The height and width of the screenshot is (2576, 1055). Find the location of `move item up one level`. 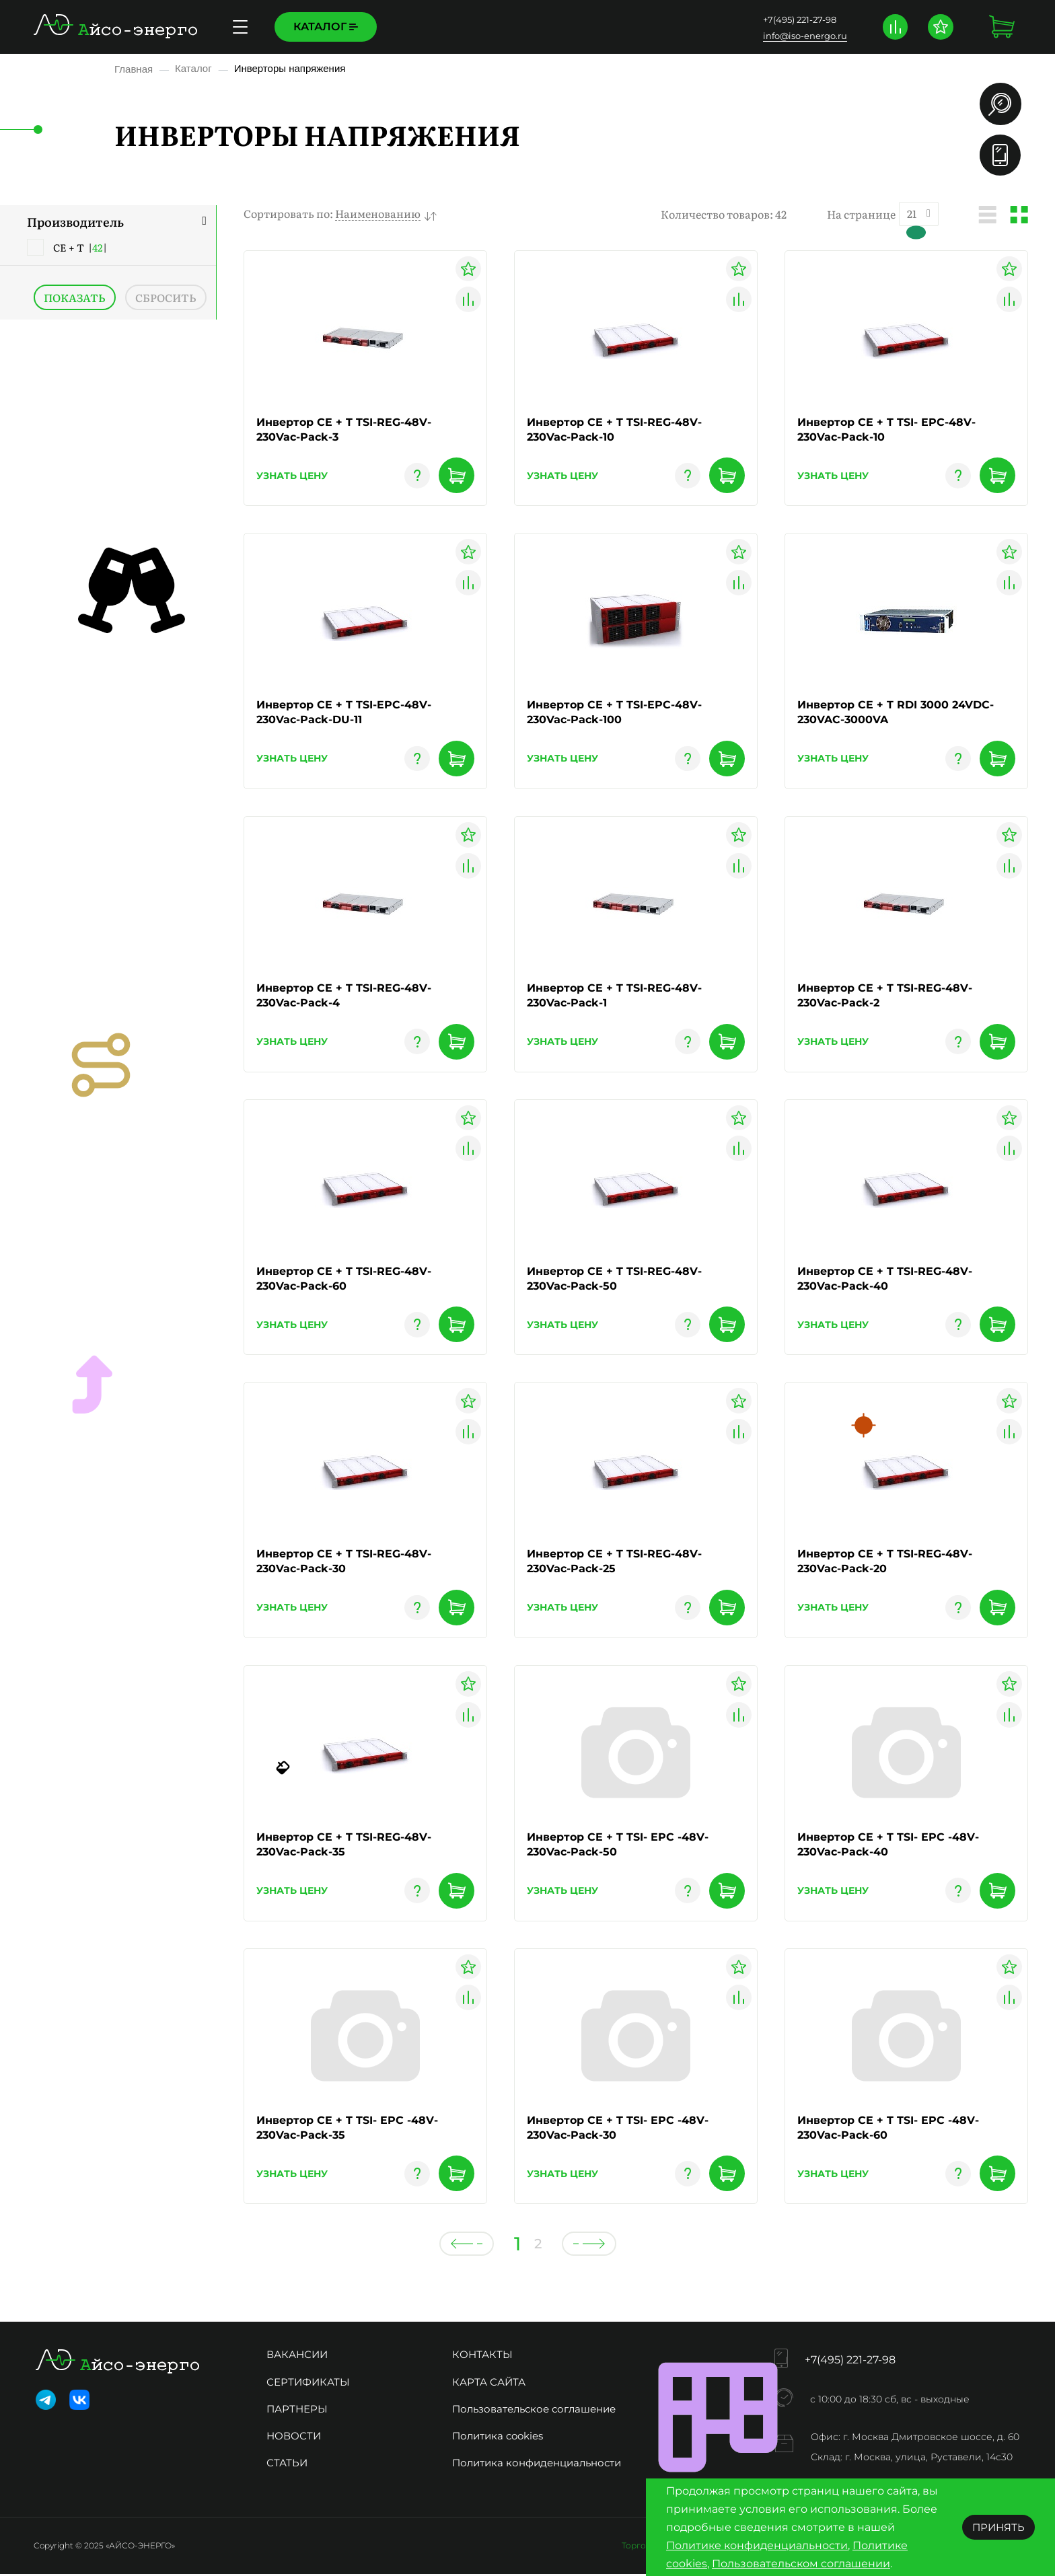

move item up one level is located at coordinates (94, 1385).